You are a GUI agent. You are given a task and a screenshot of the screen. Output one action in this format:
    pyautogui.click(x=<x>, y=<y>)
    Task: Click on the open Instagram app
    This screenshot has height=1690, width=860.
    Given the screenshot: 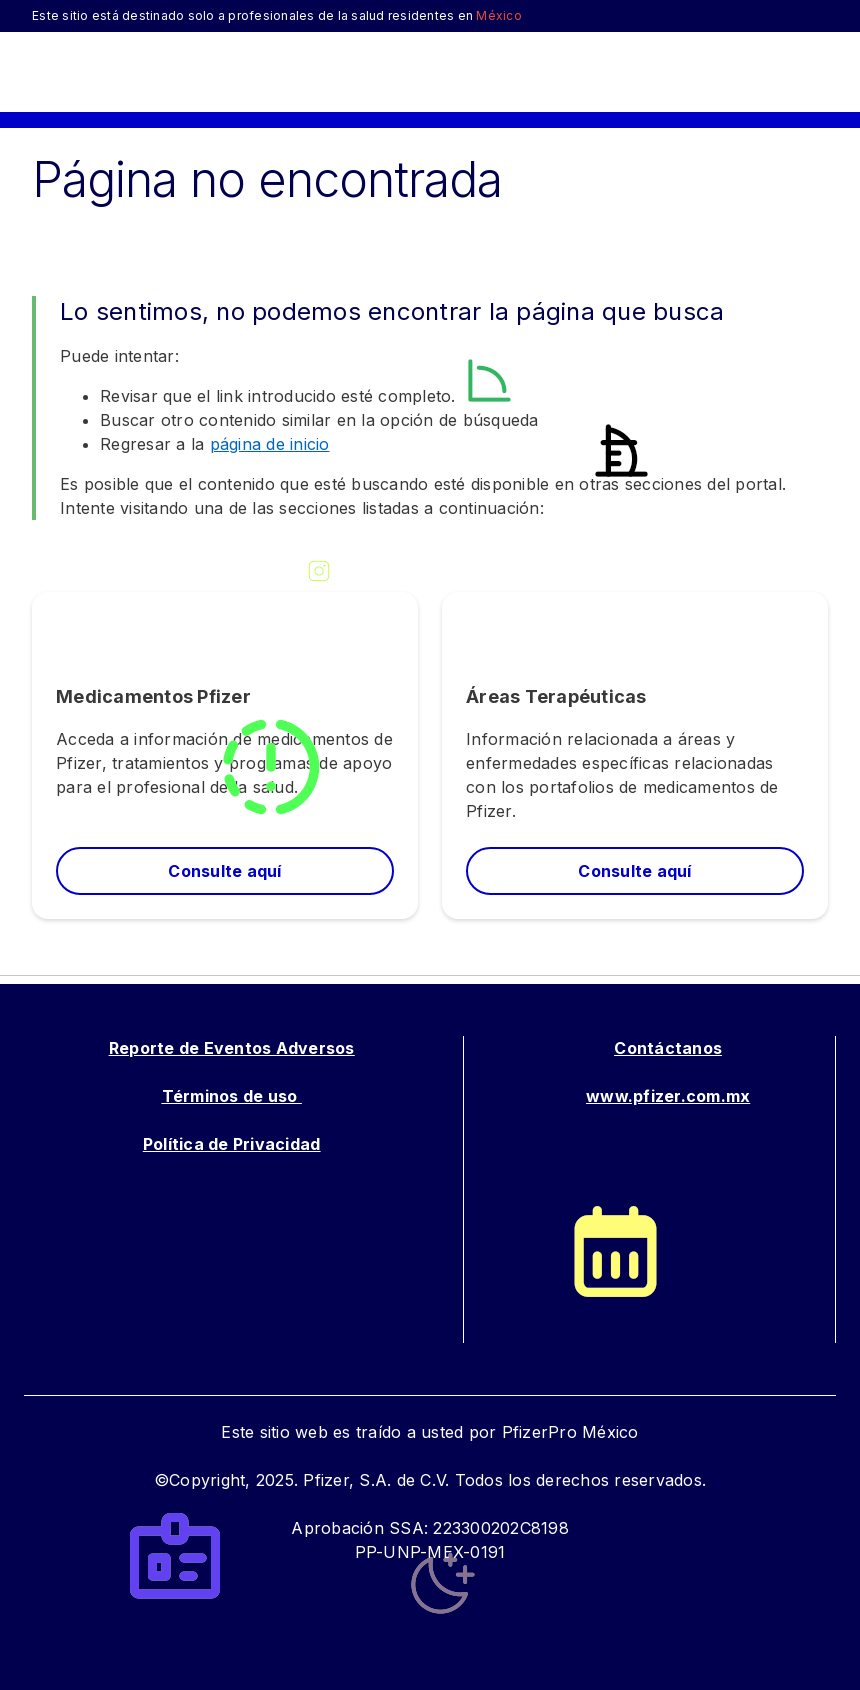 What is the action you would take?
    pyautogui.click(x=319, y=571)
    